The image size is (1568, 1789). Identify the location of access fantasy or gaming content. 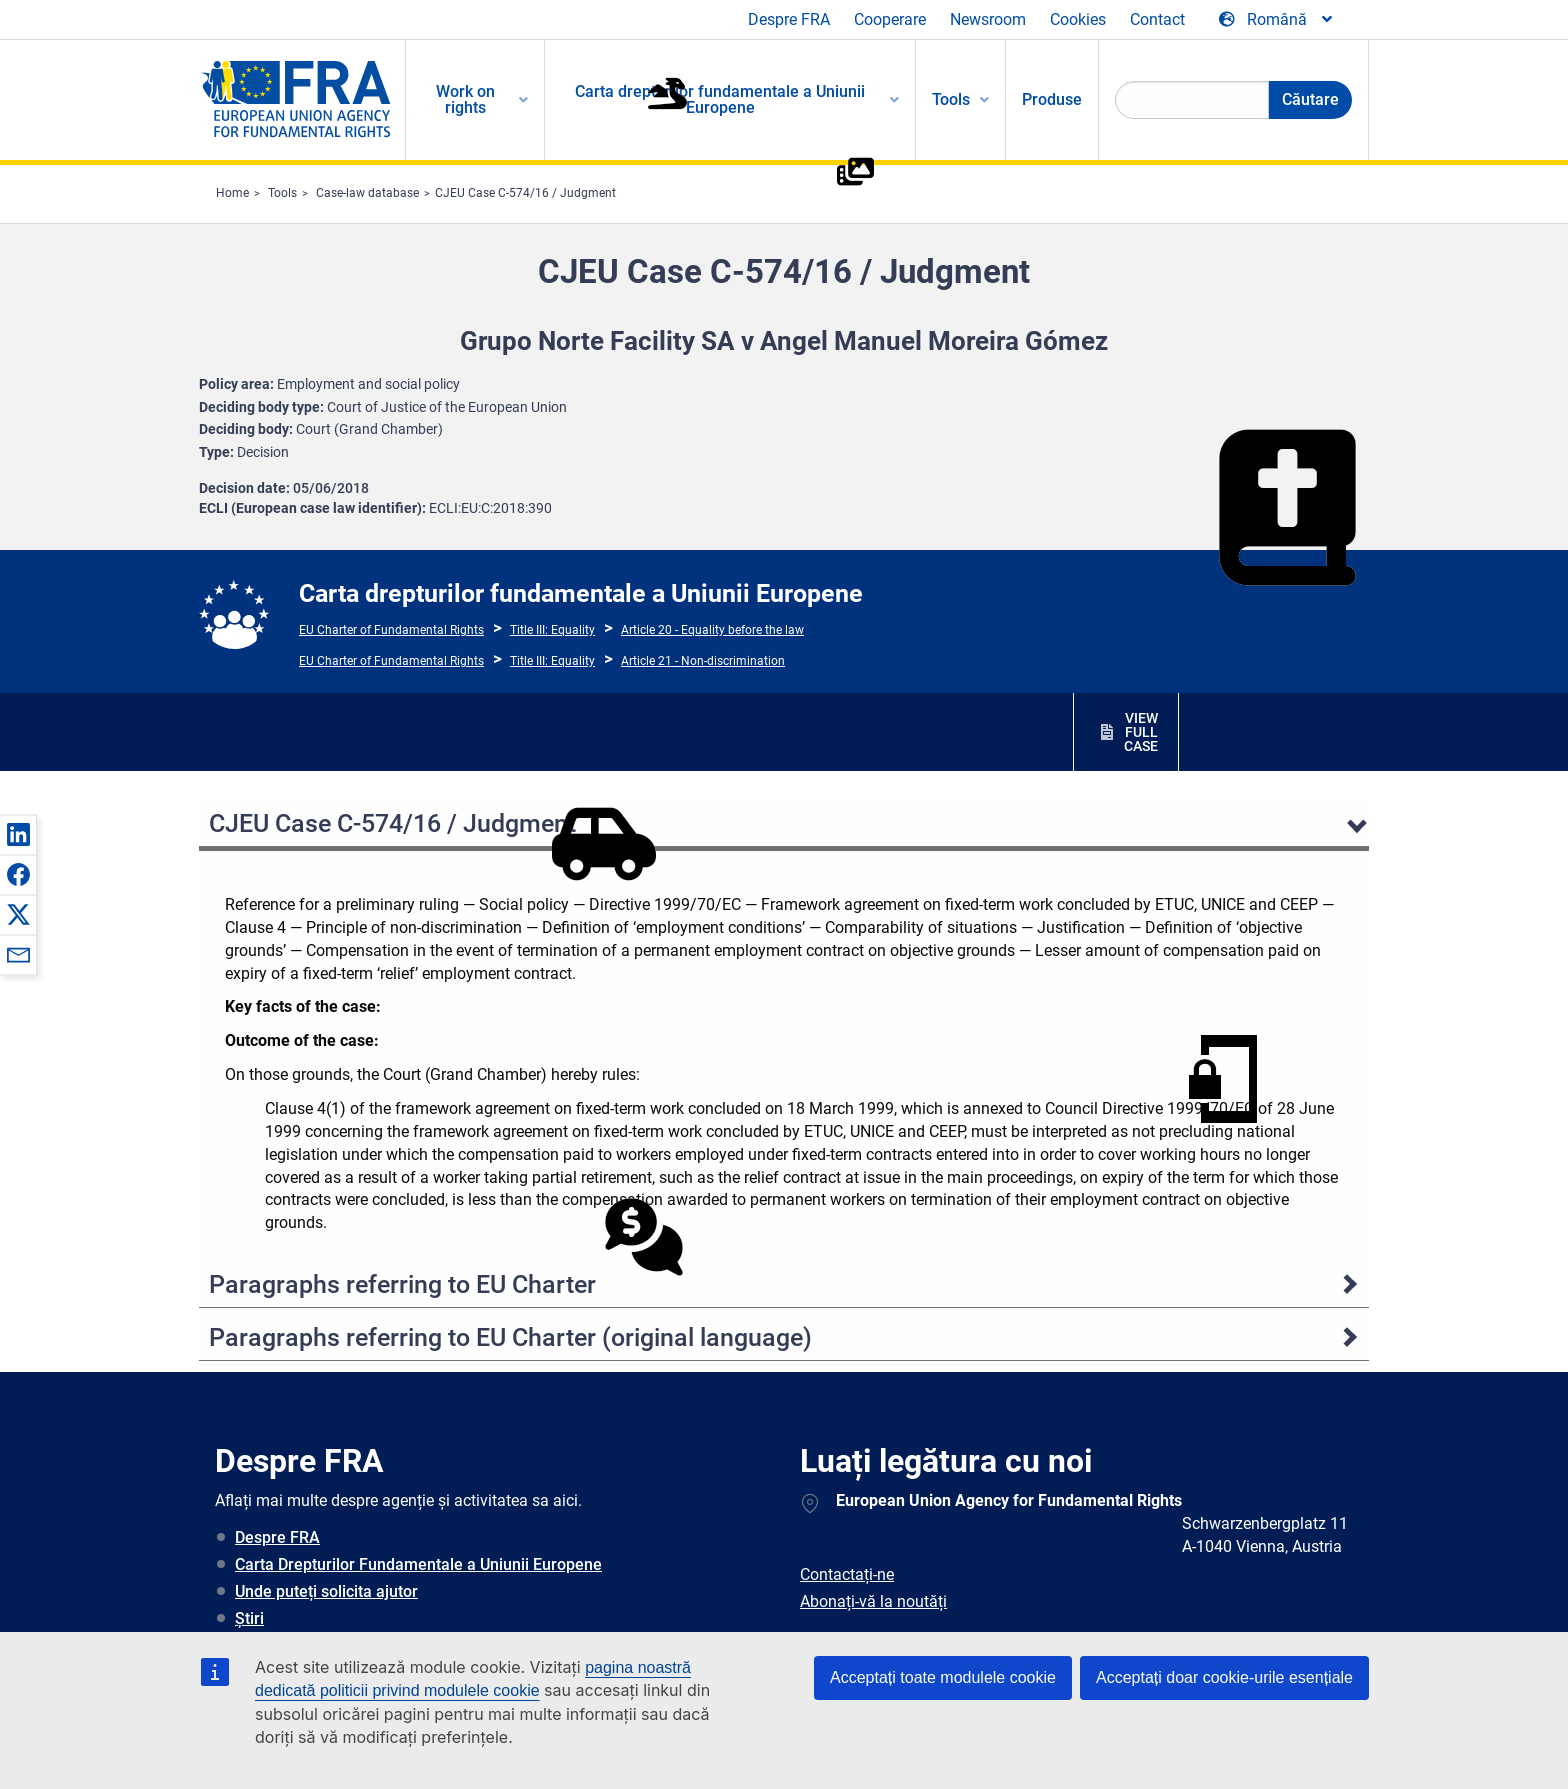
(667, 93).